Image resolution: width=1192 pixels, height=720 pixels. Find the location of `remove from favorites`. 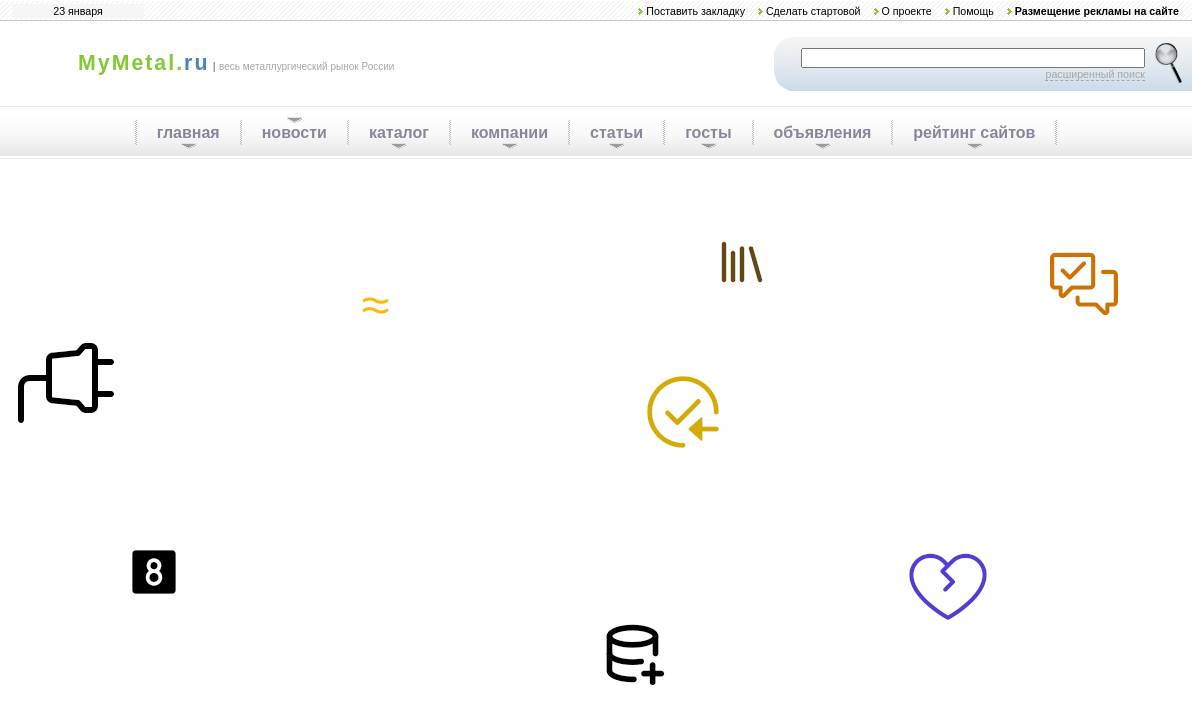

remove from favorites is located at coordinates (948, 584).